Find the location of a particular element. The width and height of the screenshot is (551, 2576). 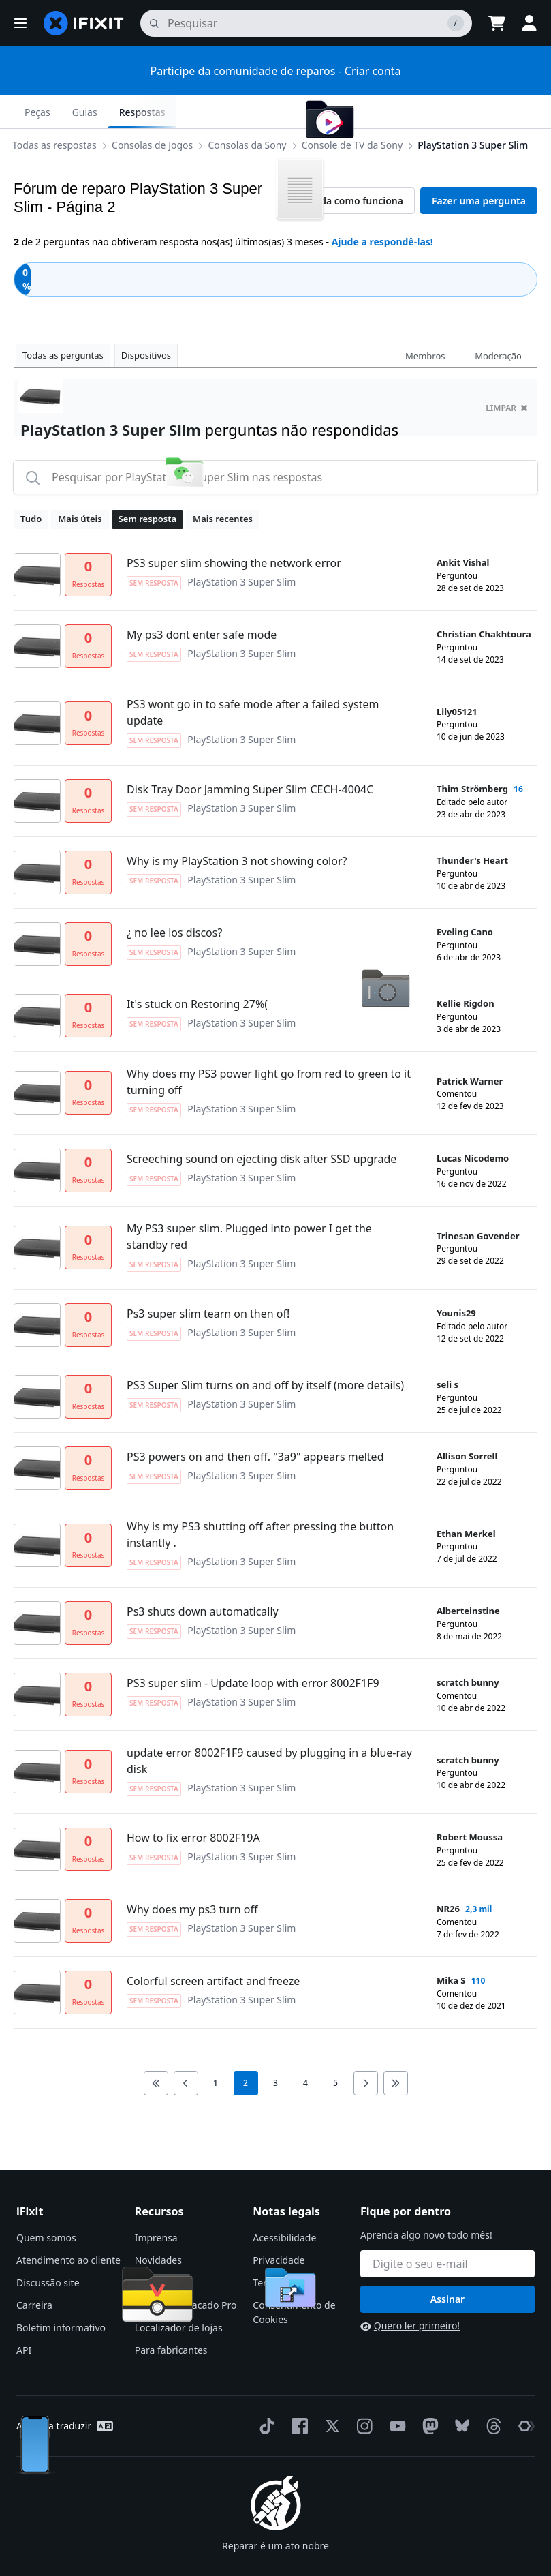

folder containing pokémon level ball assets is located at coordinates (157, 2296).